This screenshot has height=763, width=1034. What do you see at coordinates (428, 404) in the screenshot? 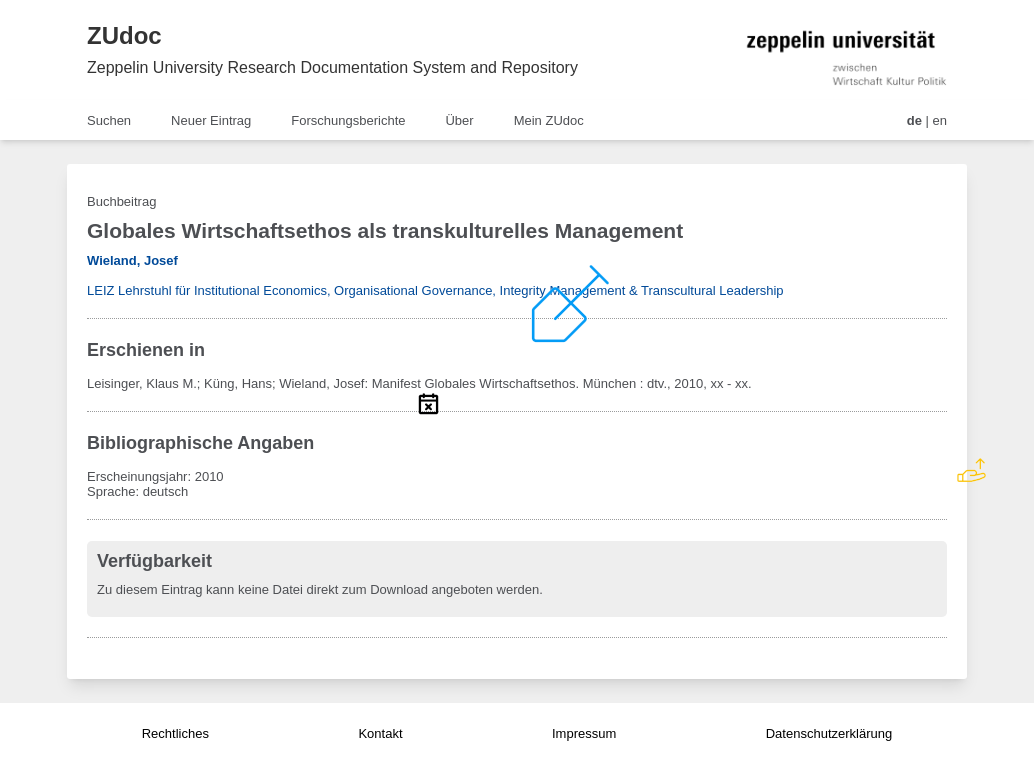
I see `cancel or delete a scheduled event` at bounding box center [428, 404].